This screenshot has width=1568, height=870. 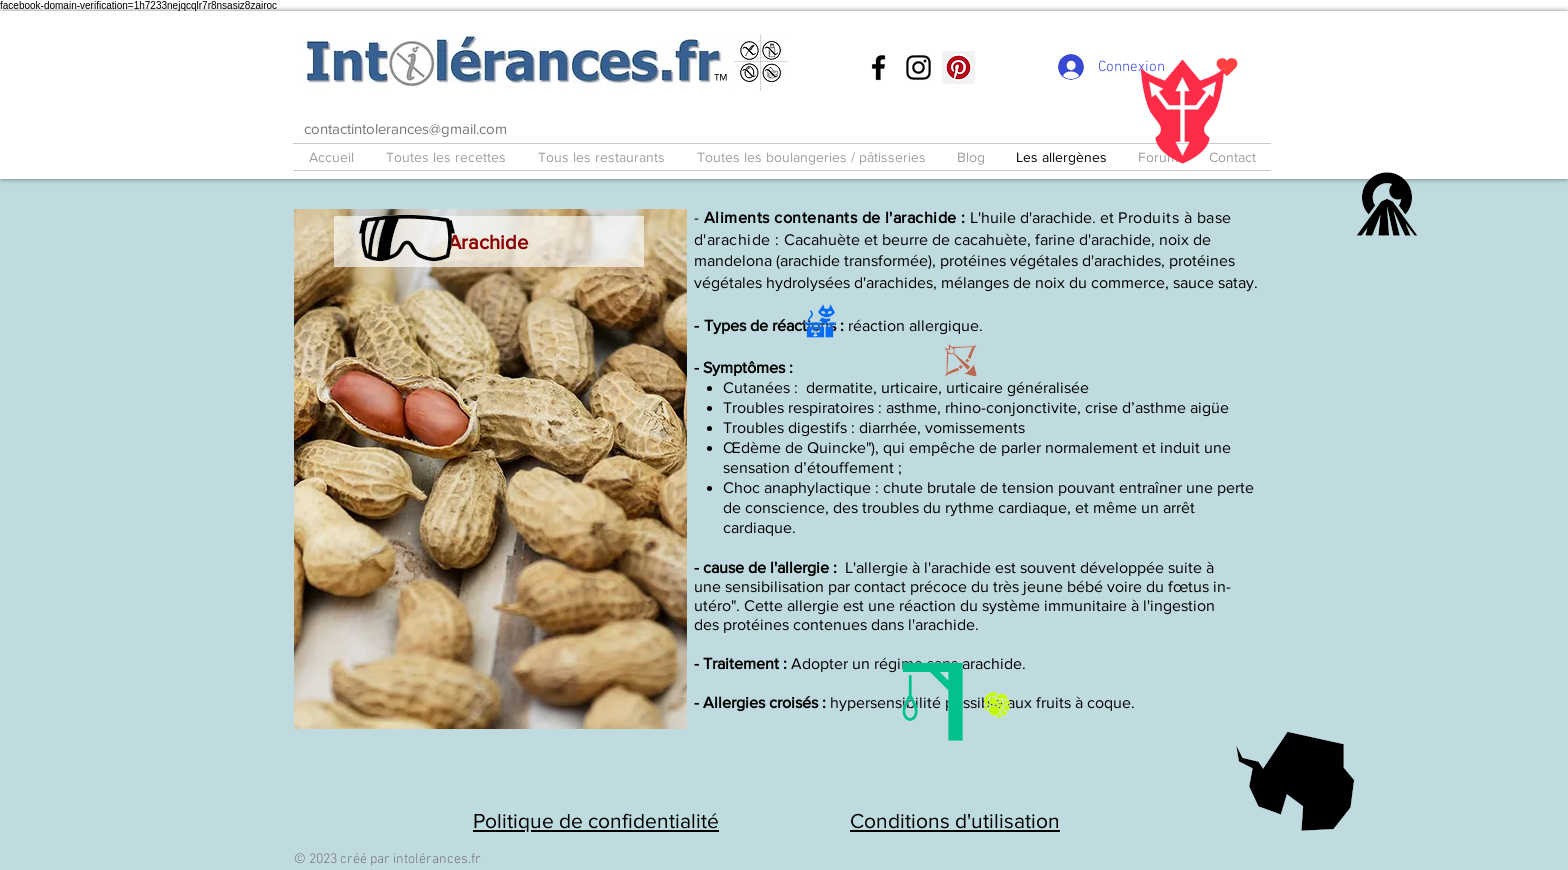 I want to click on activate enhanced vision or sight ability, so click(x=1387, y=204).